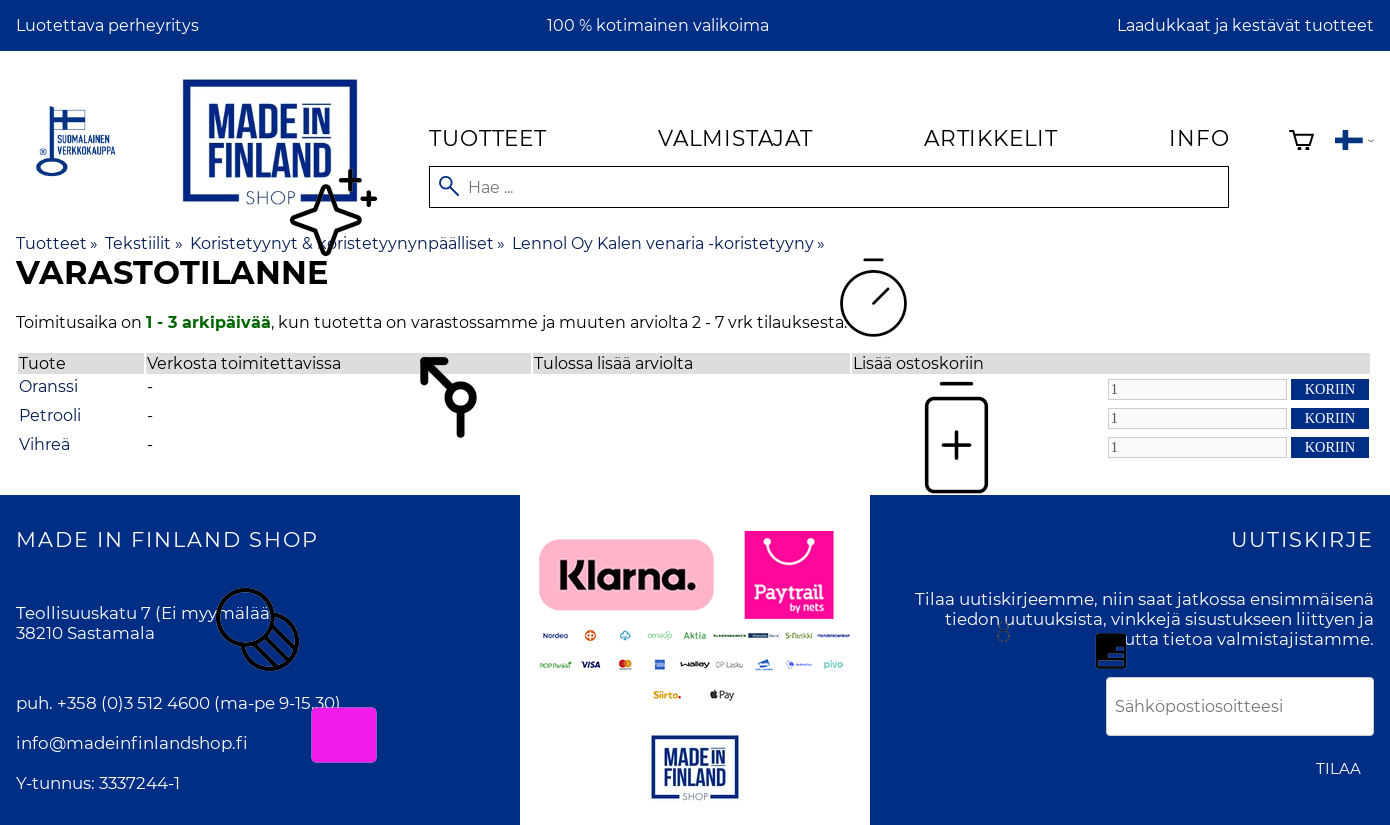 The width and height of the screenshot is (1390, 825). What do you see at coordinates (1111, 651) in the screenshot?
I see `indicates stairs or stairway access` at bounding box center [1111, 651].